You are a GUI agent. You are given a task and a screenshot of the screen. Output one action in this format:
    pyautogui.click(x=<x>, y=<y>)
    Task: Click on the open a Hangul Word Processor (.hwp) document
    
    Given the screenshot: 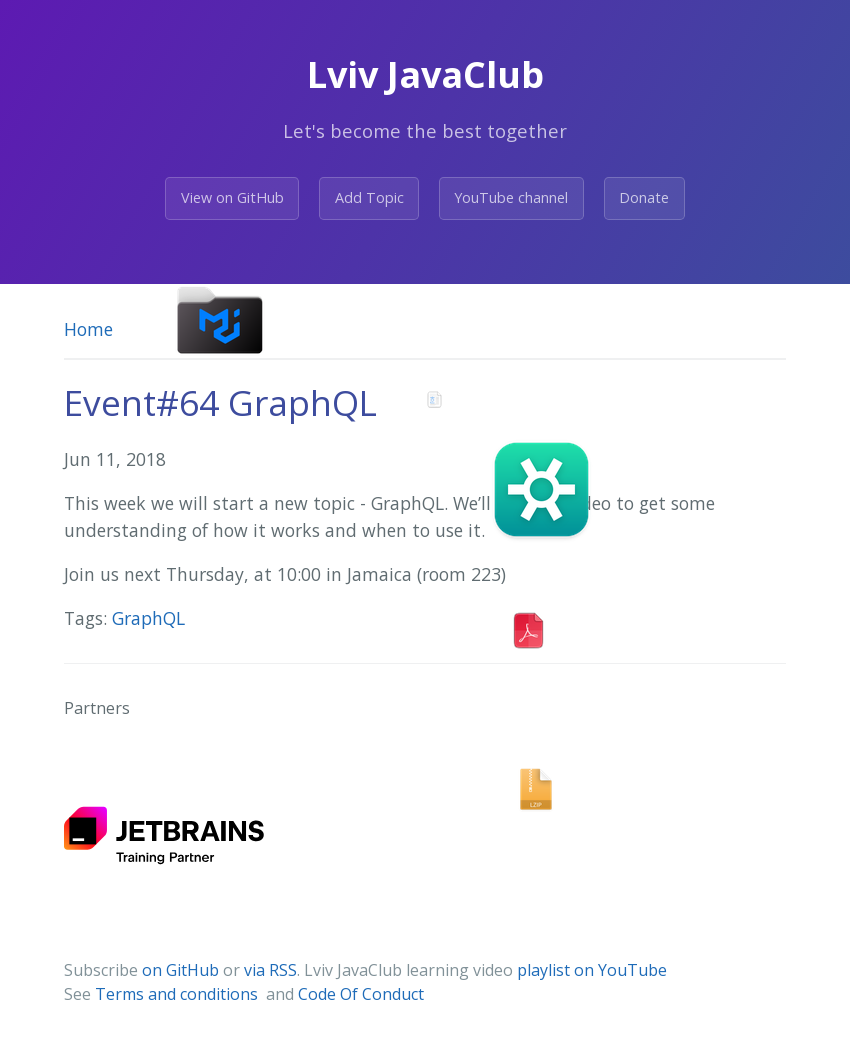 What is the action you would take?
    pyautogui.click(x=434, y=399)
    